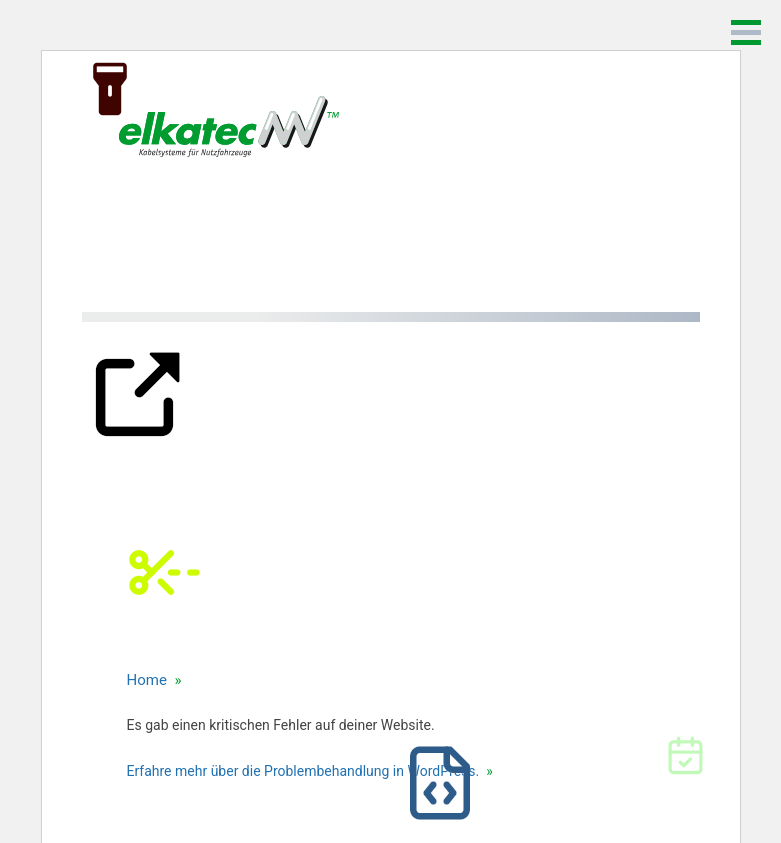 This screenshot has height=843, width=781. Describe the element at coordinates (134, 397) in the screenshot. I see `open link in a new tab or window` at that location.